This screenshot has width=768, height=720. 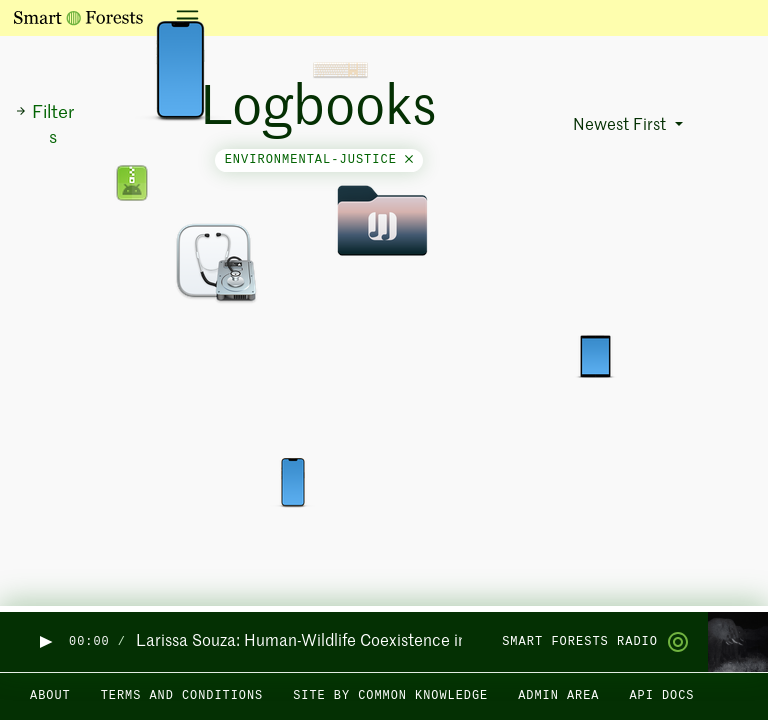 What do you see at coordinates (382, 223) in the screenshot?
I see `open your indie music folder` at bounding box center [382, 223].